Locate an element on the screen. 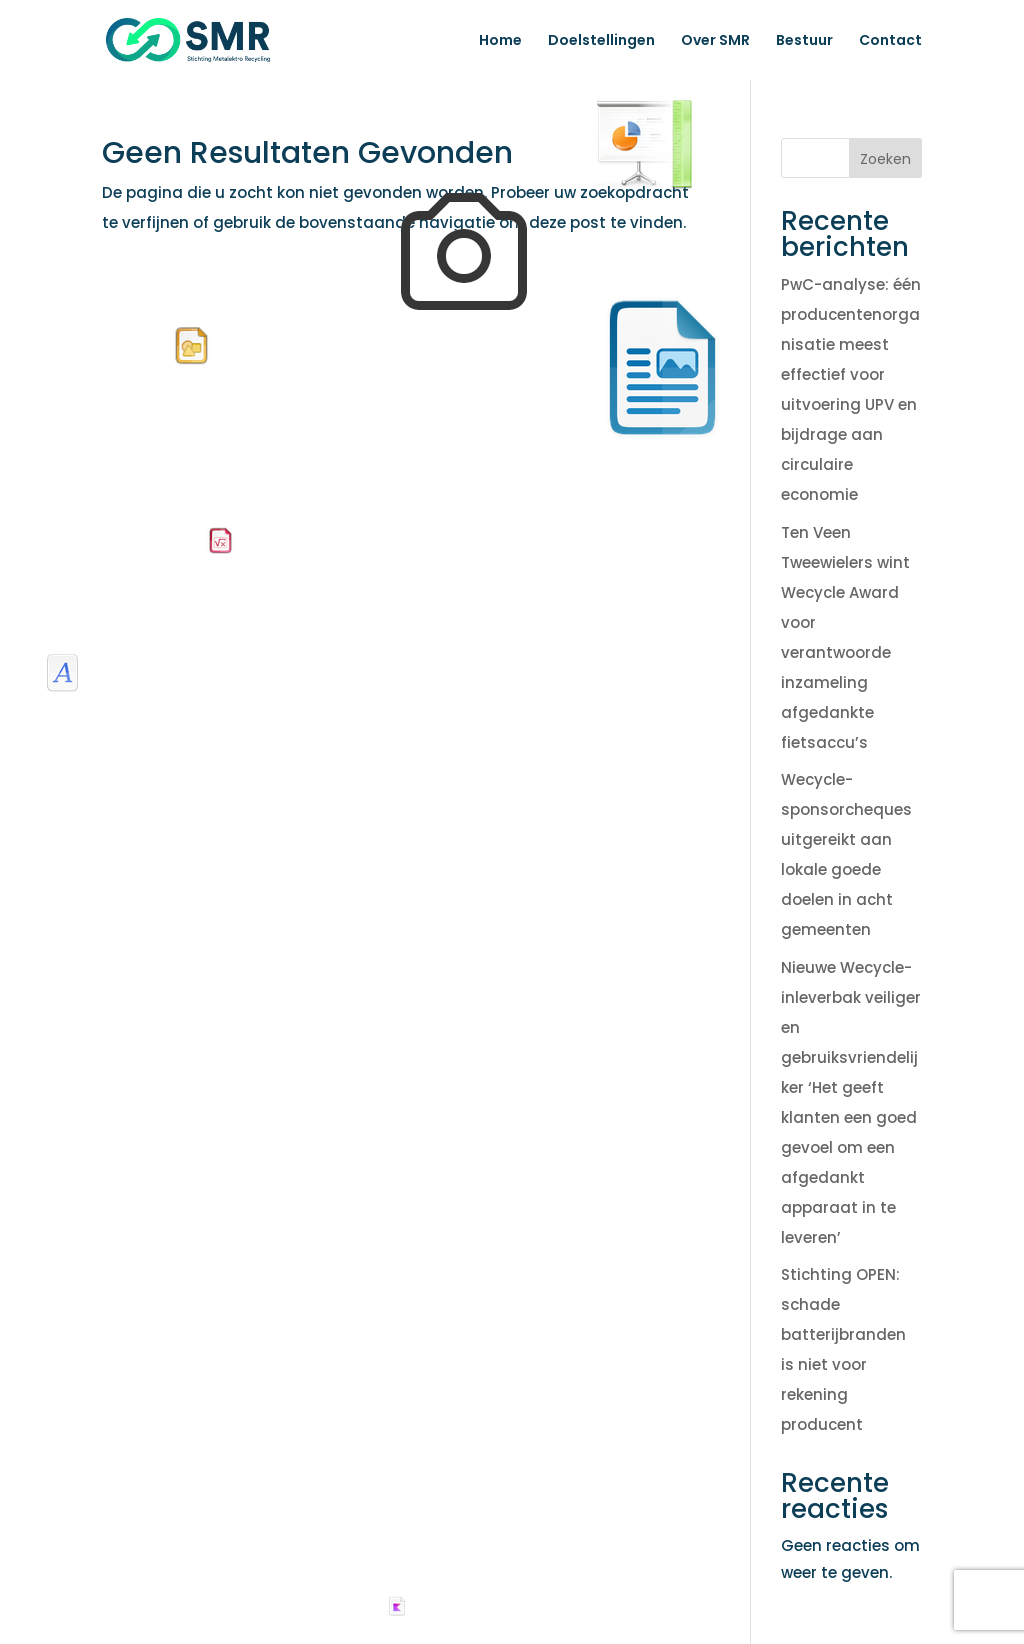 This screenshot has height=1644, width=1024. a kotlin source code file is located at coordinates (397, 1606).